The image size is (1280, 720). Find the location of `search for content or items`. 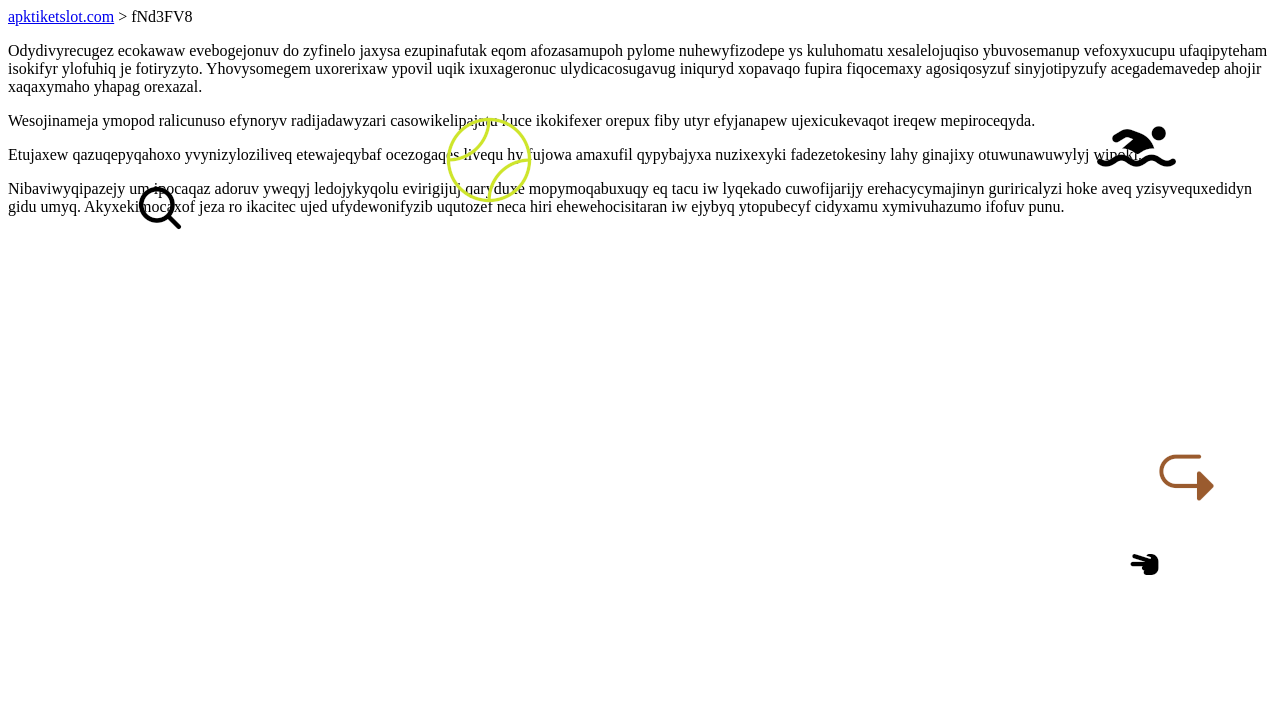

search for content or items is located at coordinates (160, 208).